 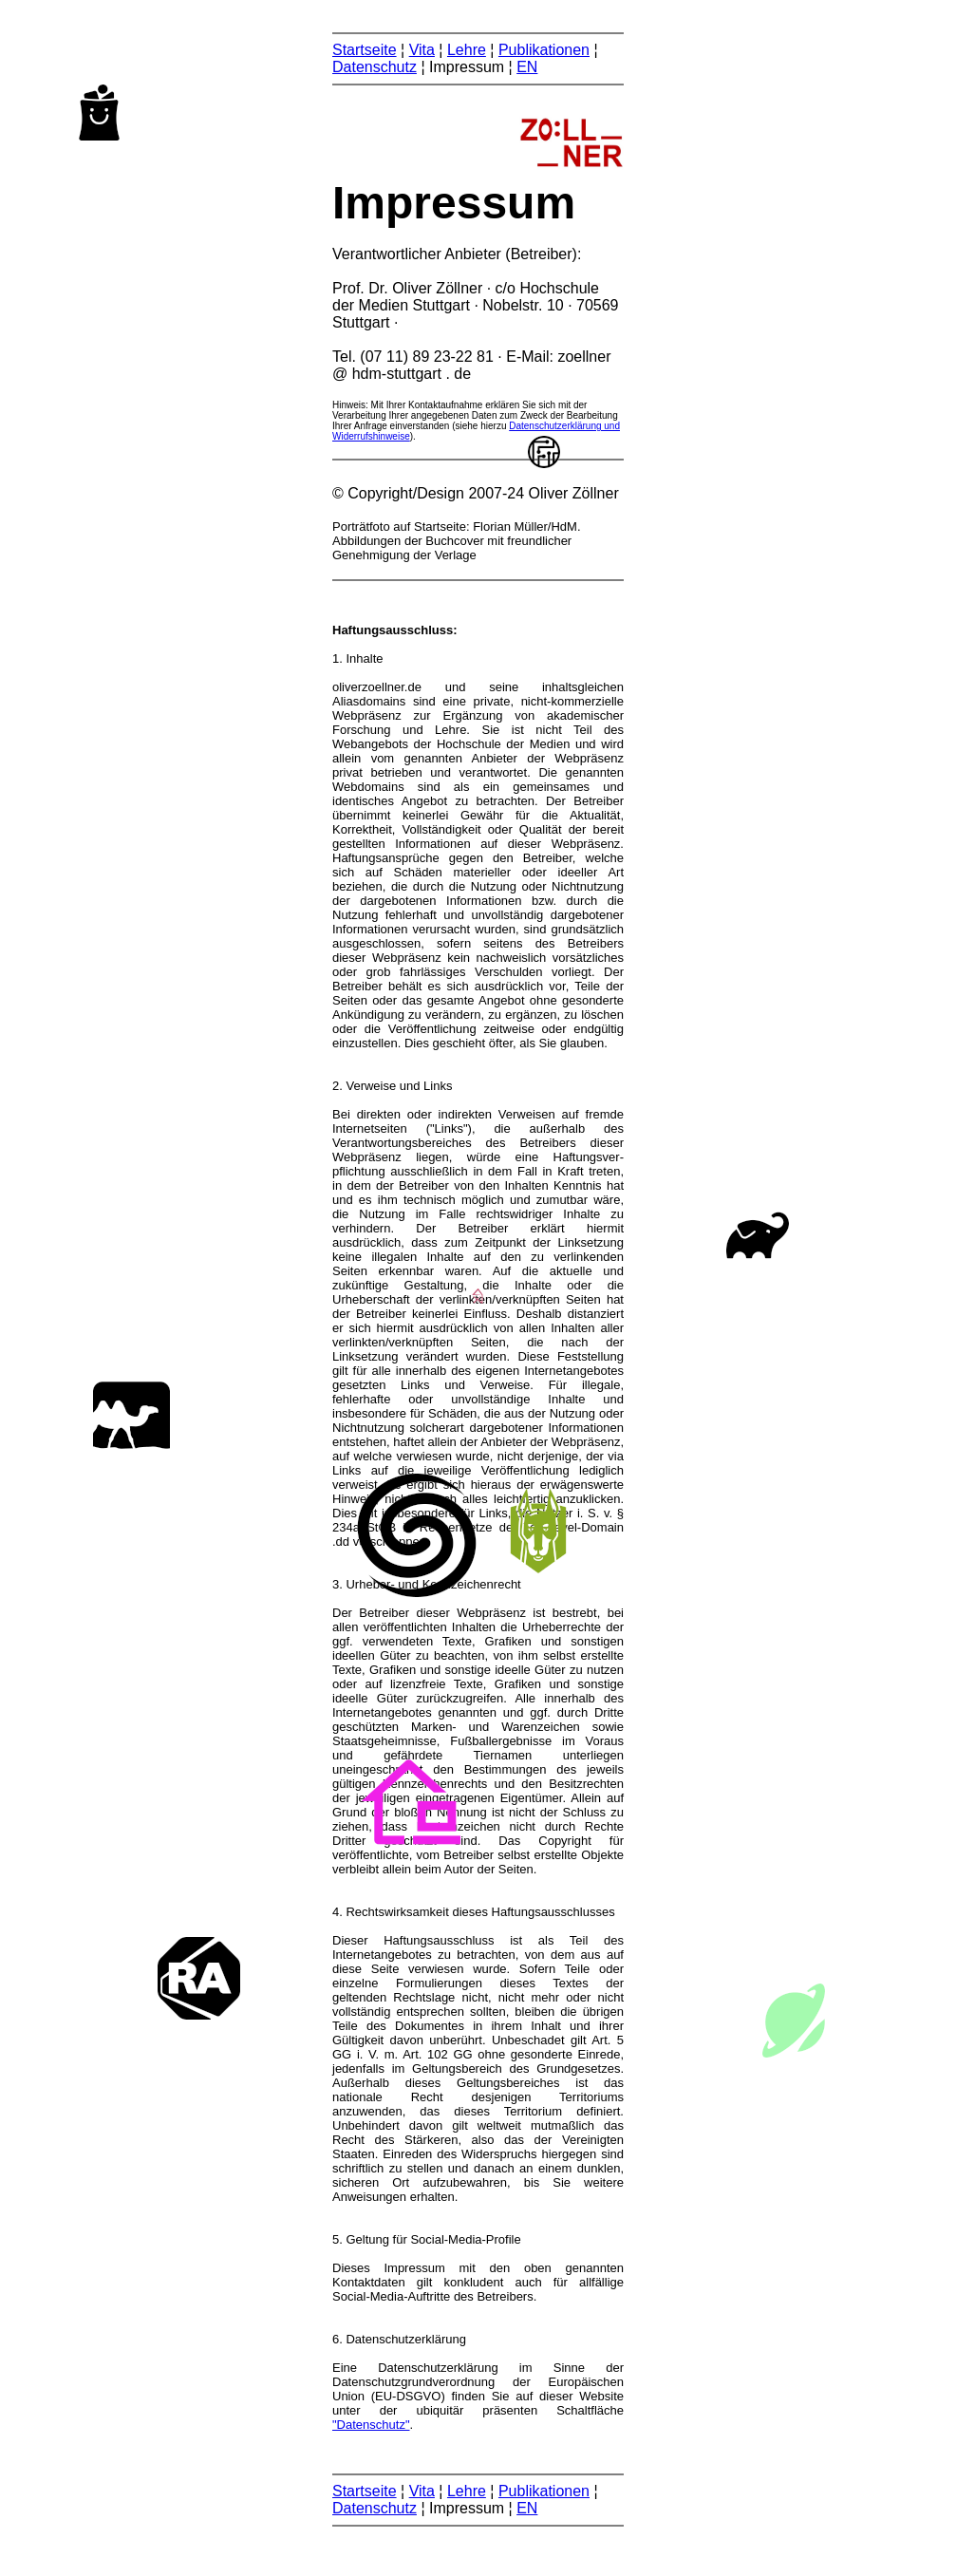 What do you see at coordinates (198, 1978) in the screenshot?
I see `visit rockwell automation website` at bounding box center [198, 1978].